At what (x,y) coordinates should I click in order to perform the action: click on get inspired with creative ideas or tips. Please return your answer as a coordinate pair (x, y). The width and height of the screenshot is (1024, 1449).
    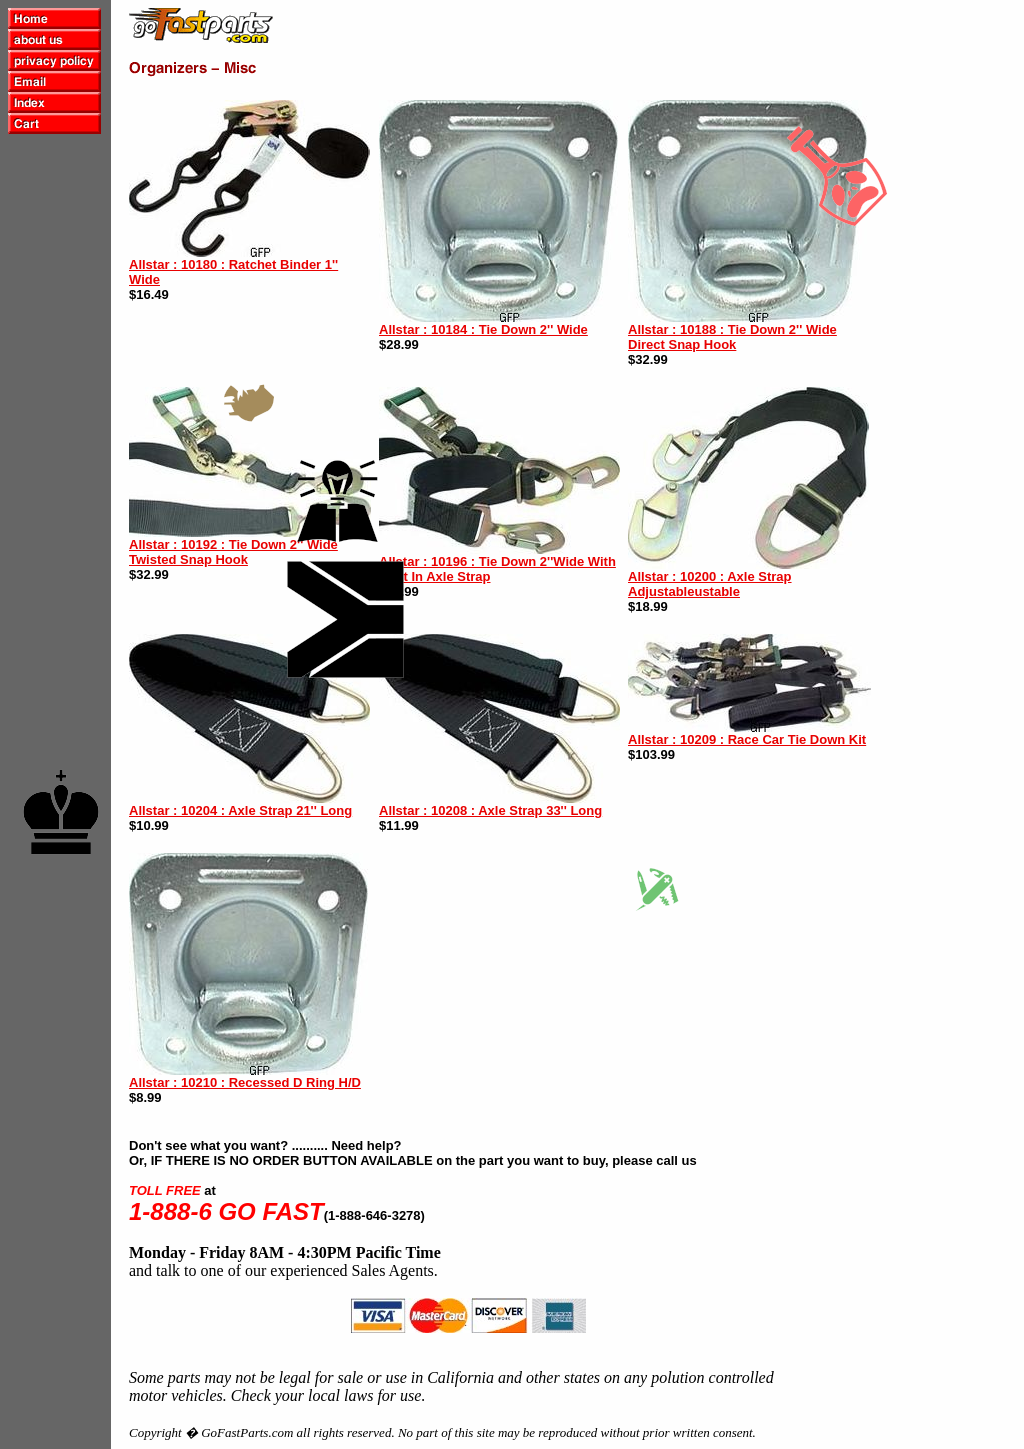
    Looking at the image, I should click on (337, 501).